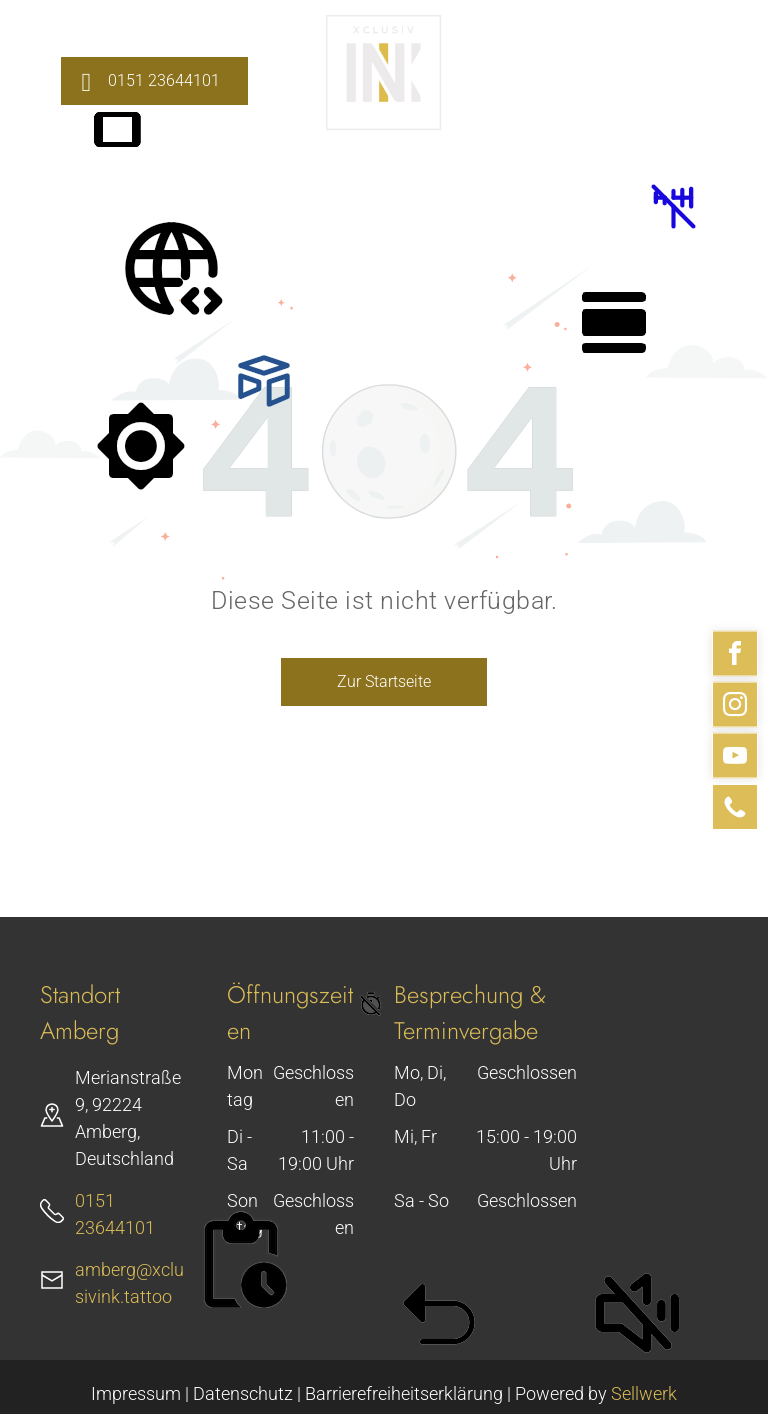 The height and width of the screenshot is (1414, 768). What do you see at coordinates (635, 1313) in the screenshot?
I see `mute audio` at bounding box center [635, 1313].